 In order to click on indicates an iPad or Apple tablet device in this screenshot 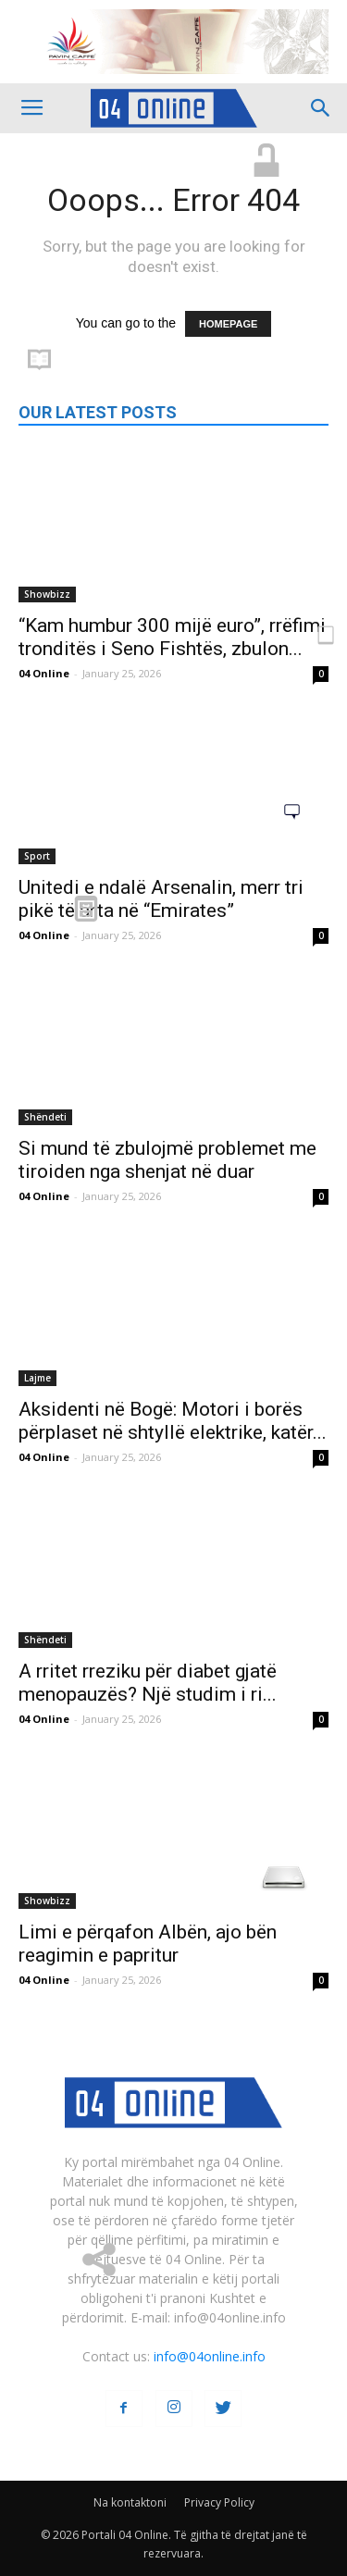, I will do `click(327, 635)`.